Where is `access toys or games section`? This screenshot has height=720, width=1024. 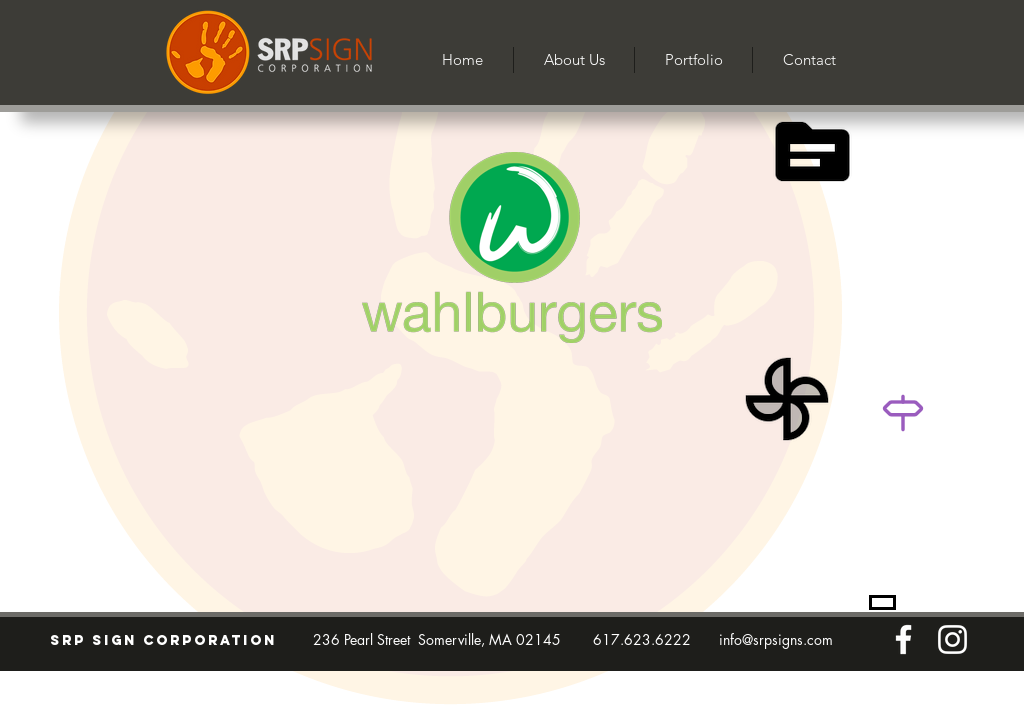 access toys or games section is located at coordinates (787, 399).